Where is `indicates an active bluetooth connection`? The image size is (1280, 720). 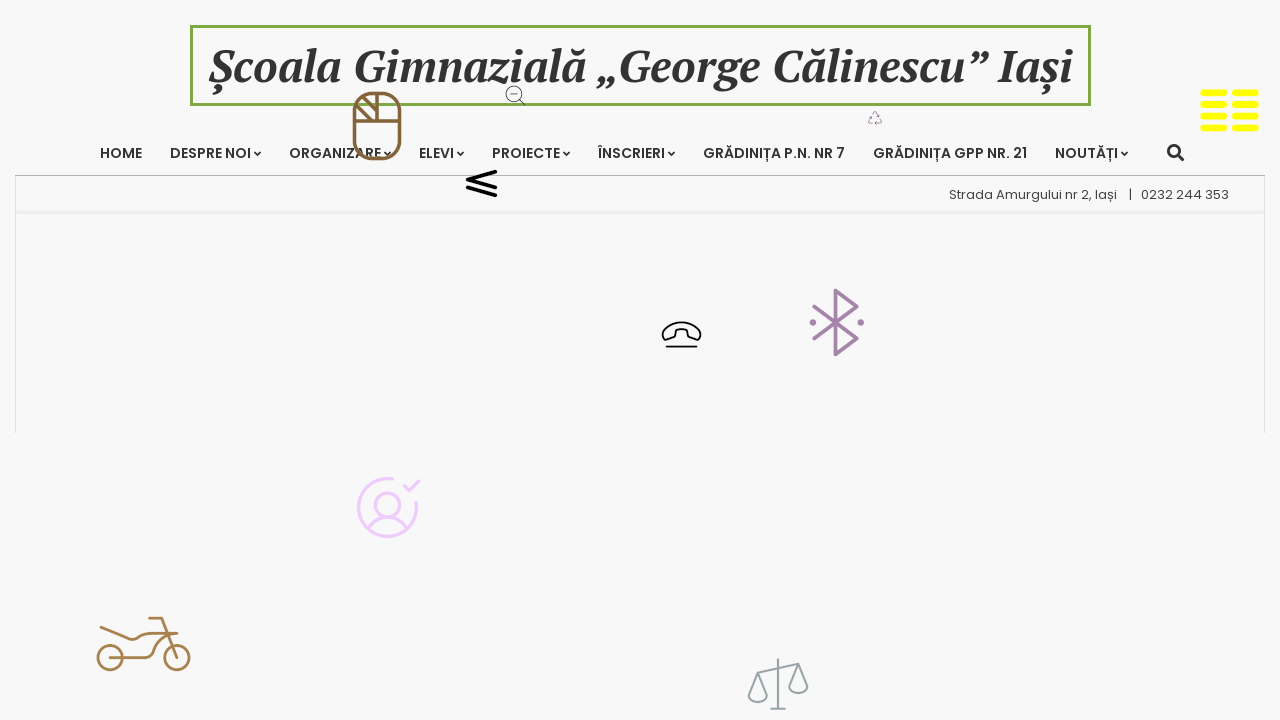 indicates an active bluetooth connection is located at coordinates (835, 322).